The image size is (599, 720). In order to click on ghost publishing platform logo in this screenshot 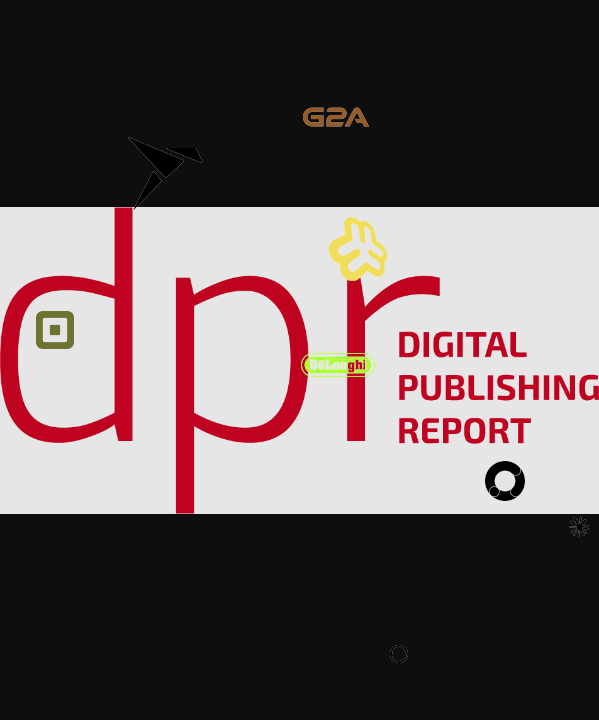, I will do `click(399, 654)`.